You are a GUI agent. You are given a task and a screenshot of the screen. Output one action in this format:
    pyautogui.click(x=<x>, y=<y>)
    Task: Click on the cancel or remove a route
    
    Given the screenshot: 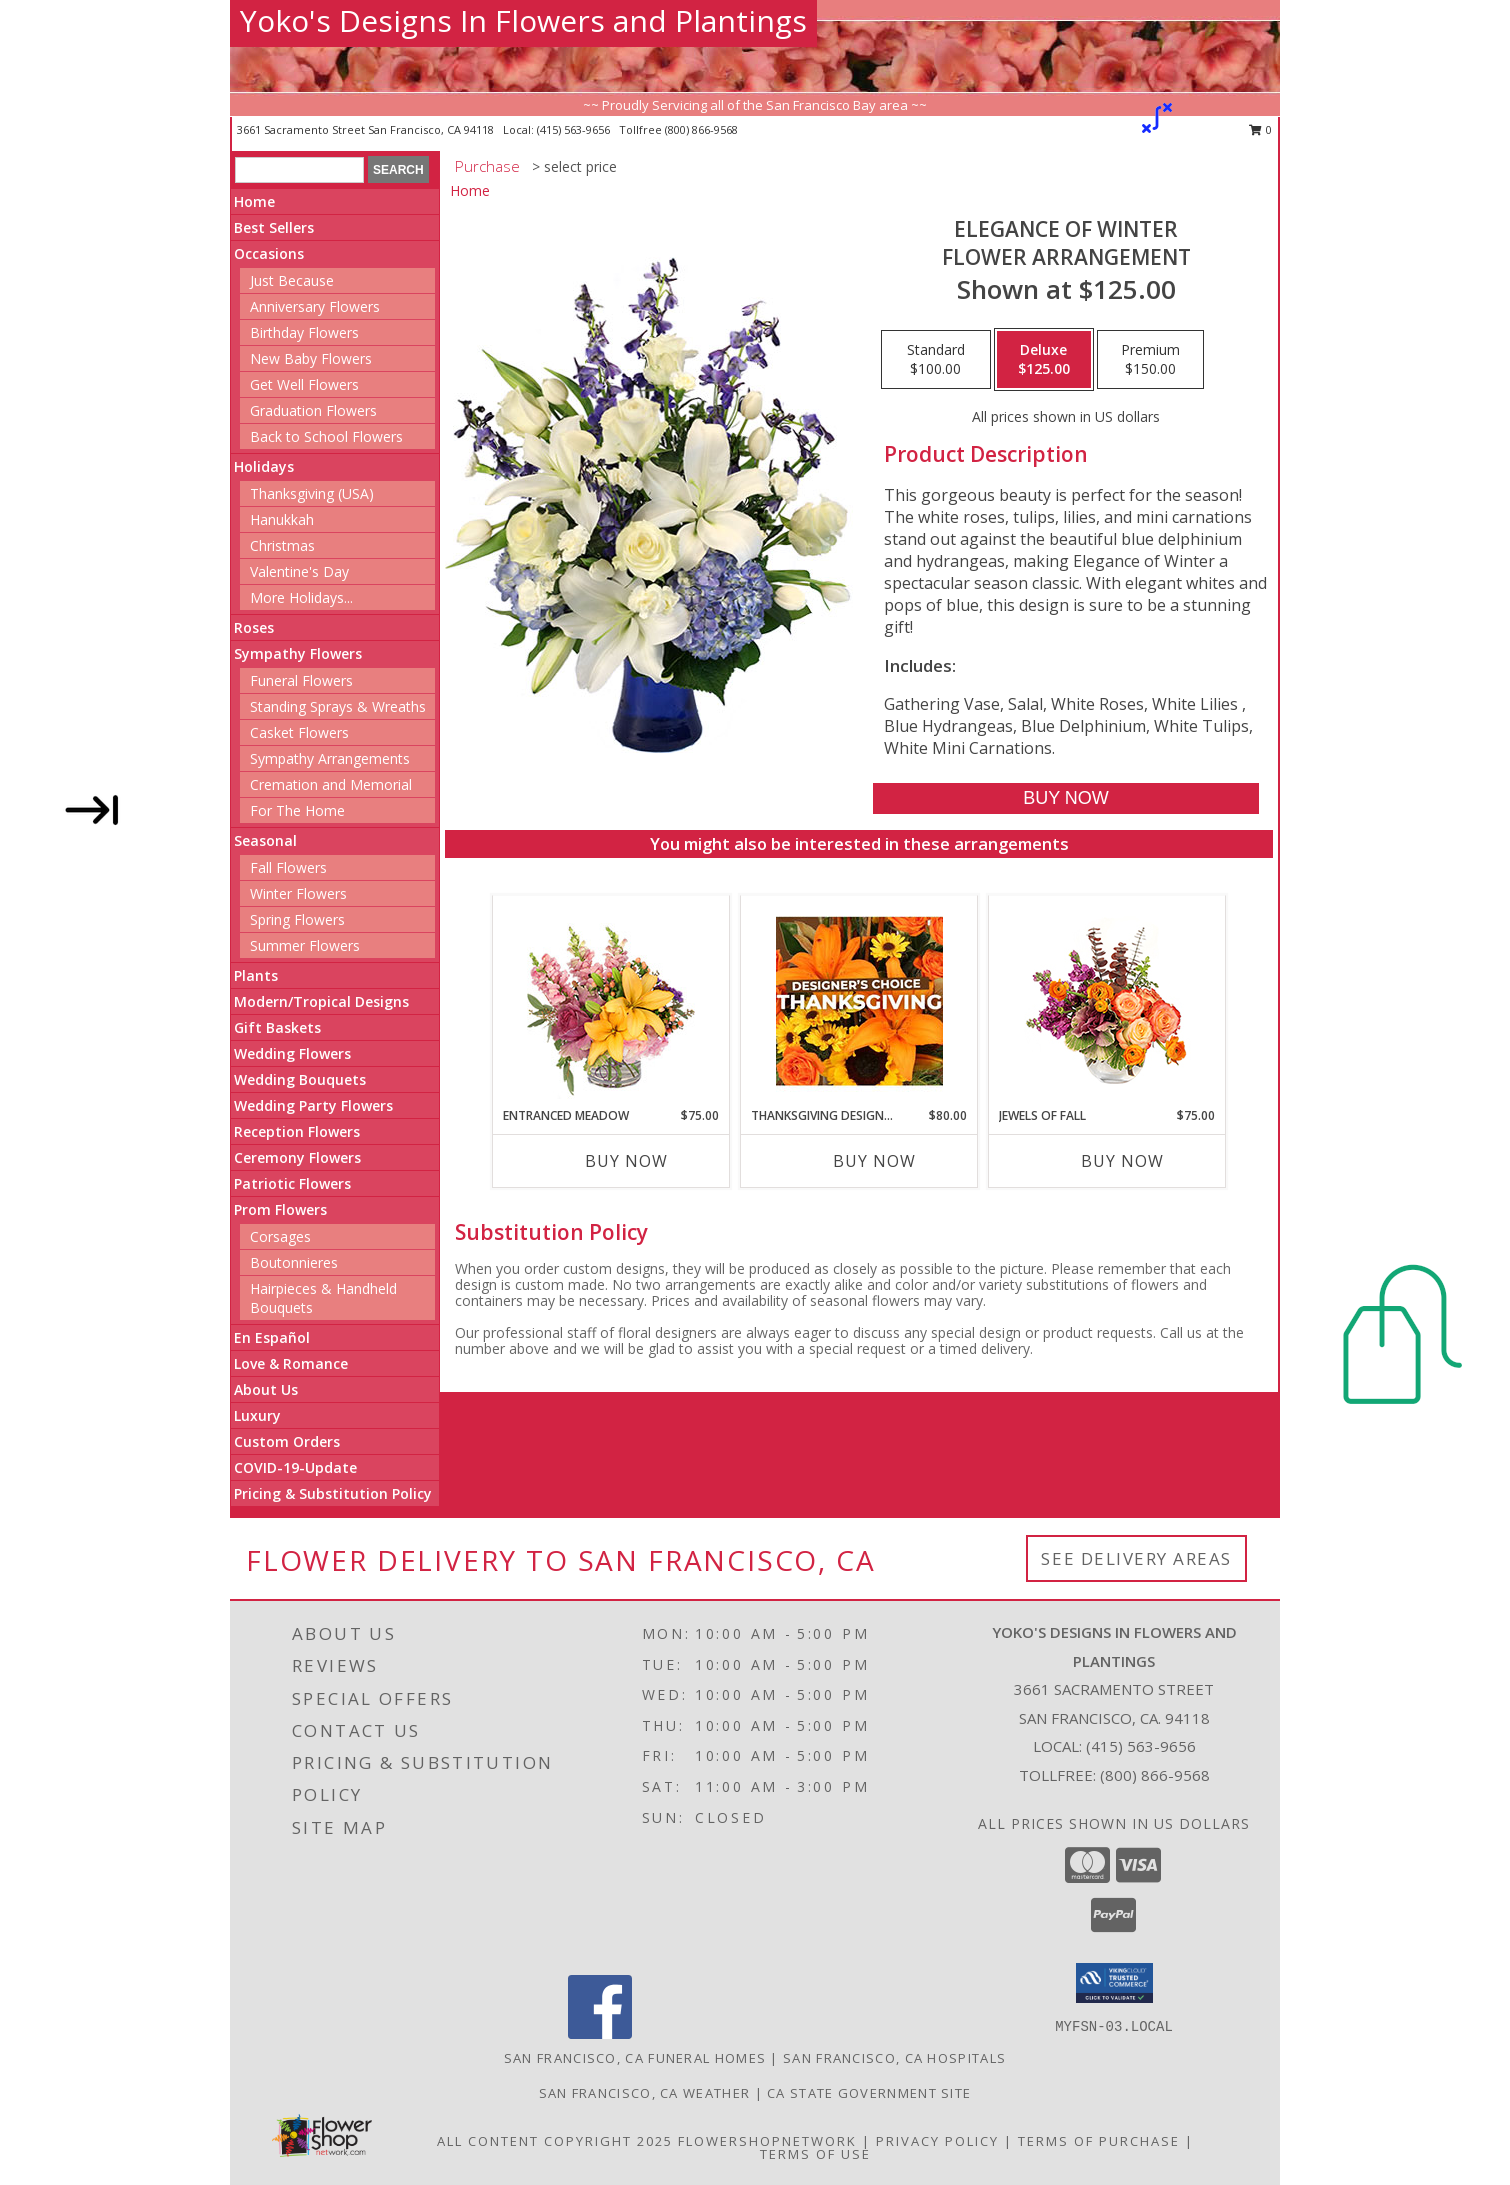 What is the action you would take?
    pyautogui.click(x=1157, y=118)
    